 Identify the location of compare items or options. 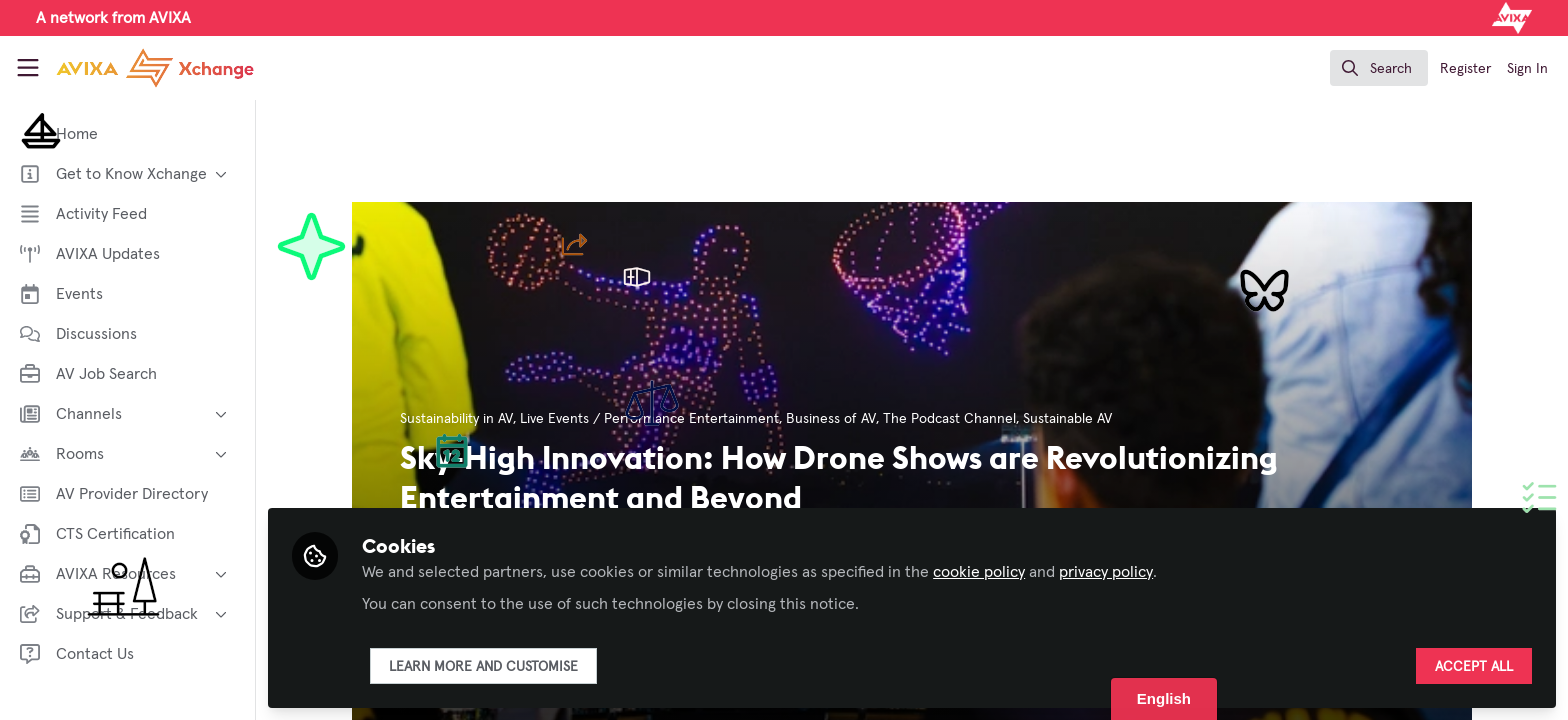
(652, 403).